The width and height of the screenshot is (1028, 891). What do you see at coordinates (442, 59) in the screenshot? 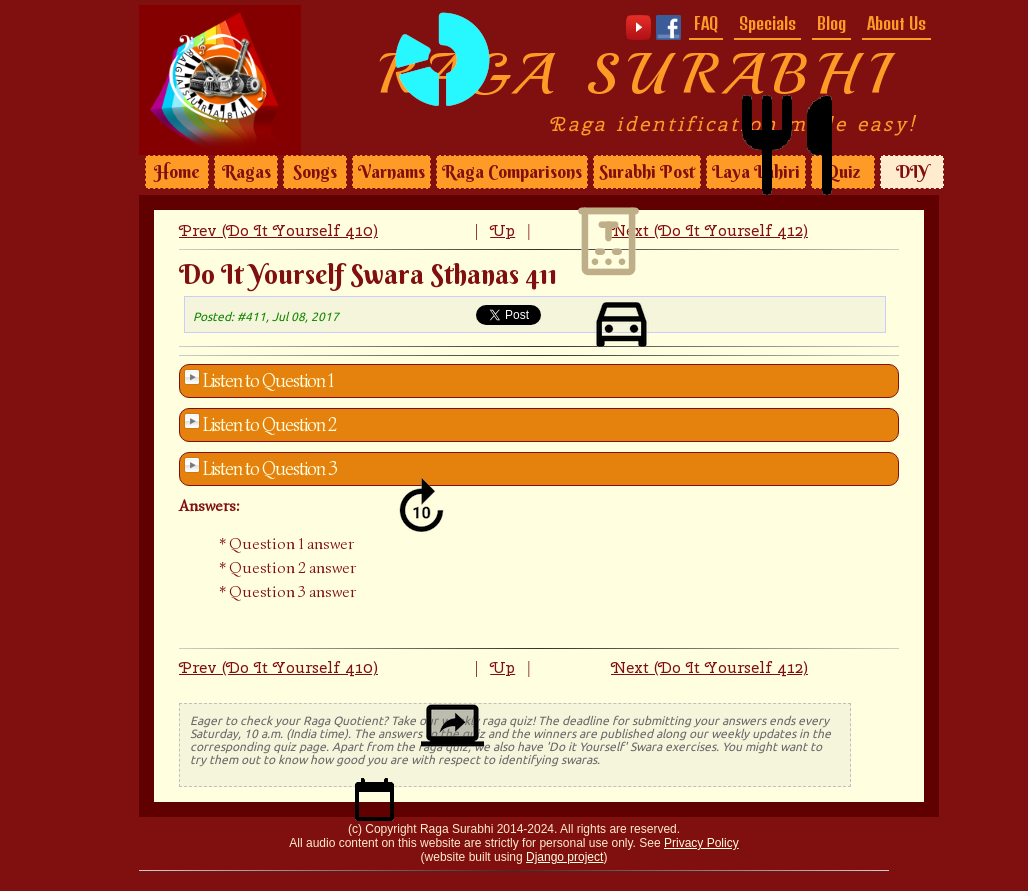
I see `view analytics or statistics breakdown` at bounding box center [442, 59].